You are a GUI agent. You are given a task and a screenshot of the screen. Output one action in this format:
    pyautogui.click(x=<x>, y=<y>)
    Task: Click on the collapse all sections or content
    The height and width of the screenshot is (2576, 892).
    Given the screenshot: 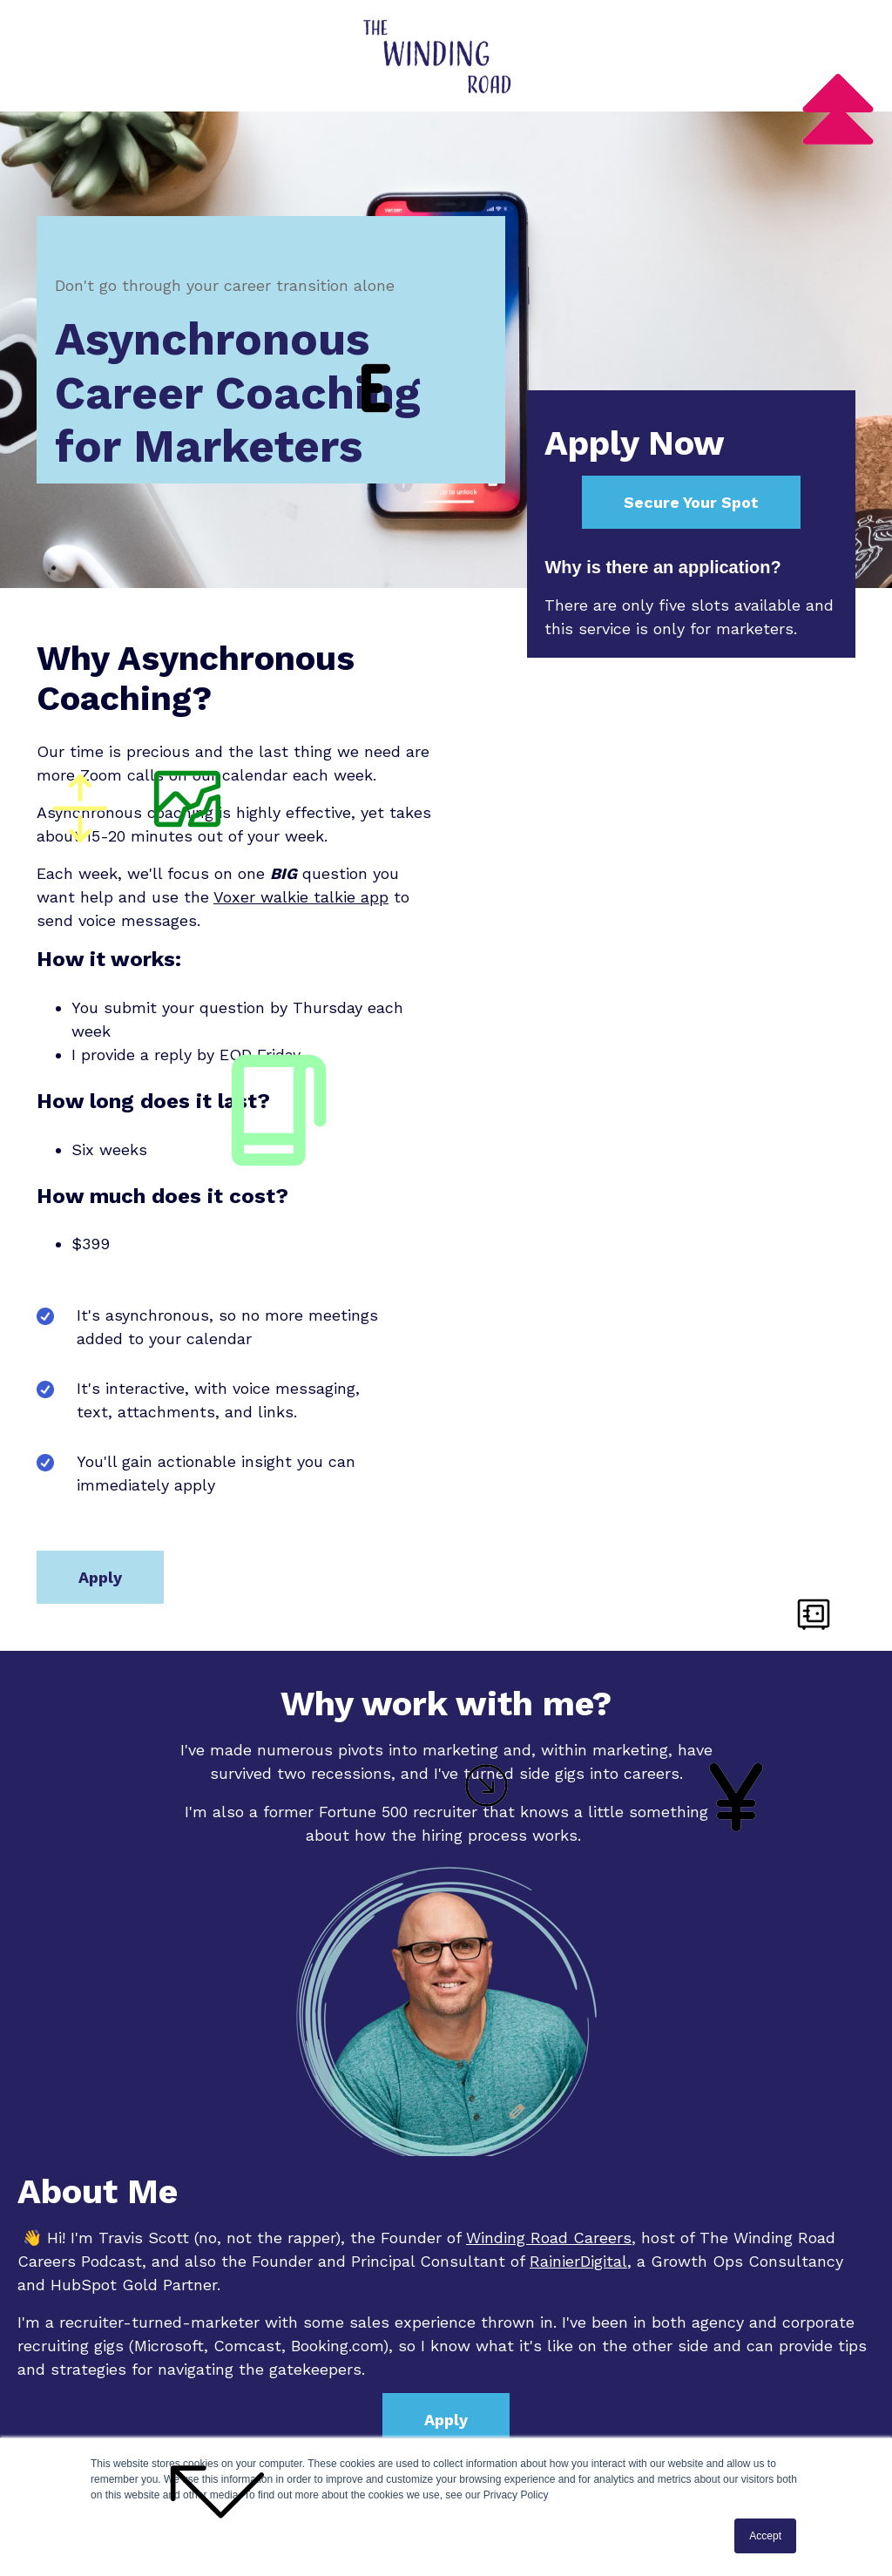 What is the action you would take?
    pyautogui.click(x=838, y=112)
    